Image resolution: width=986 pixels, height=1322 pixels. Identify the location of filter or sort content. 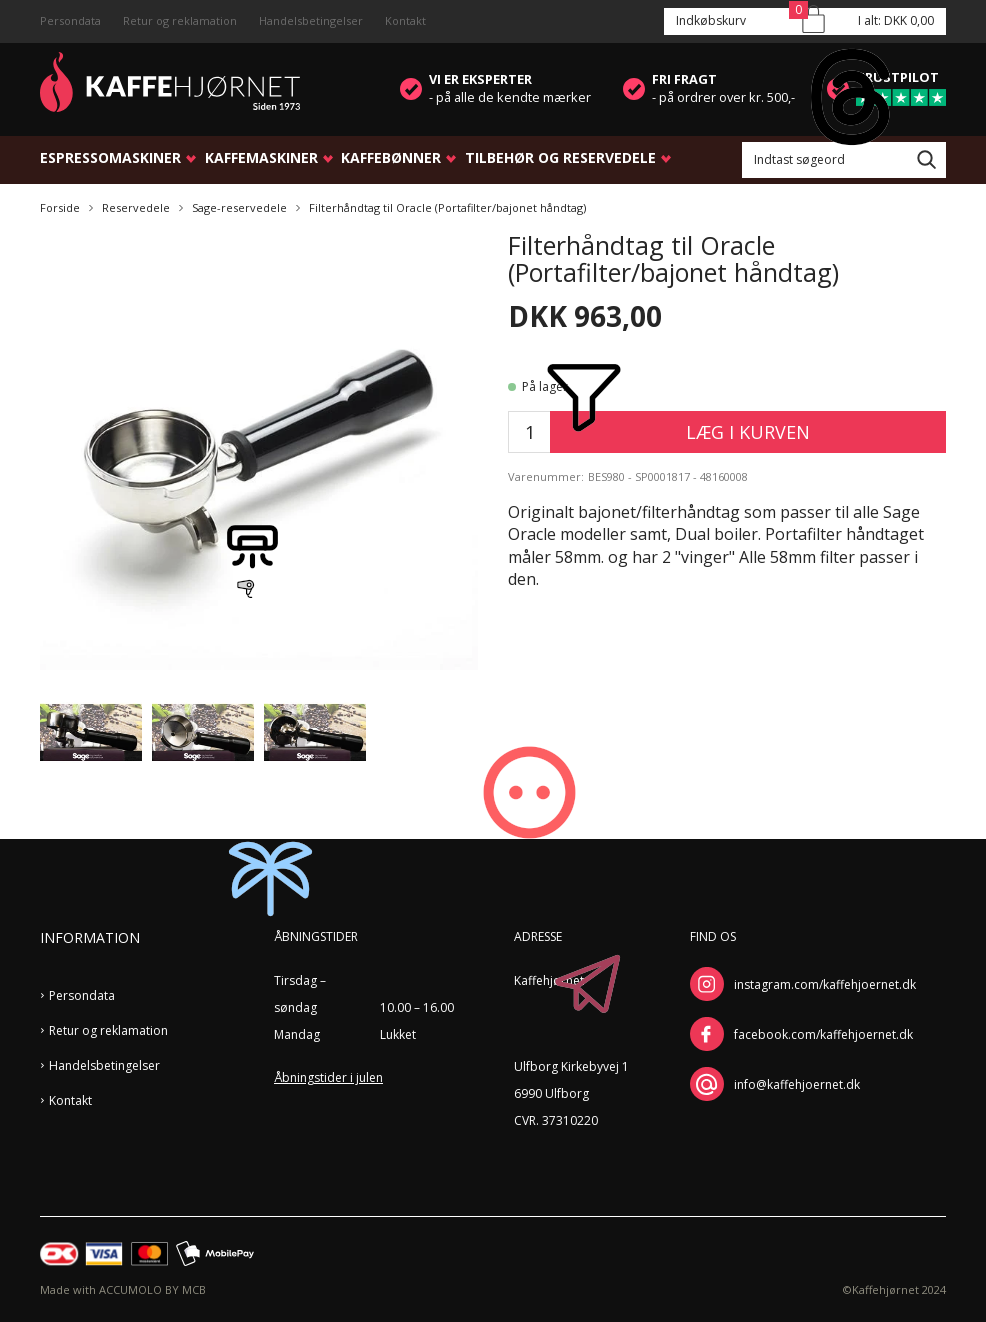
(584, 395).